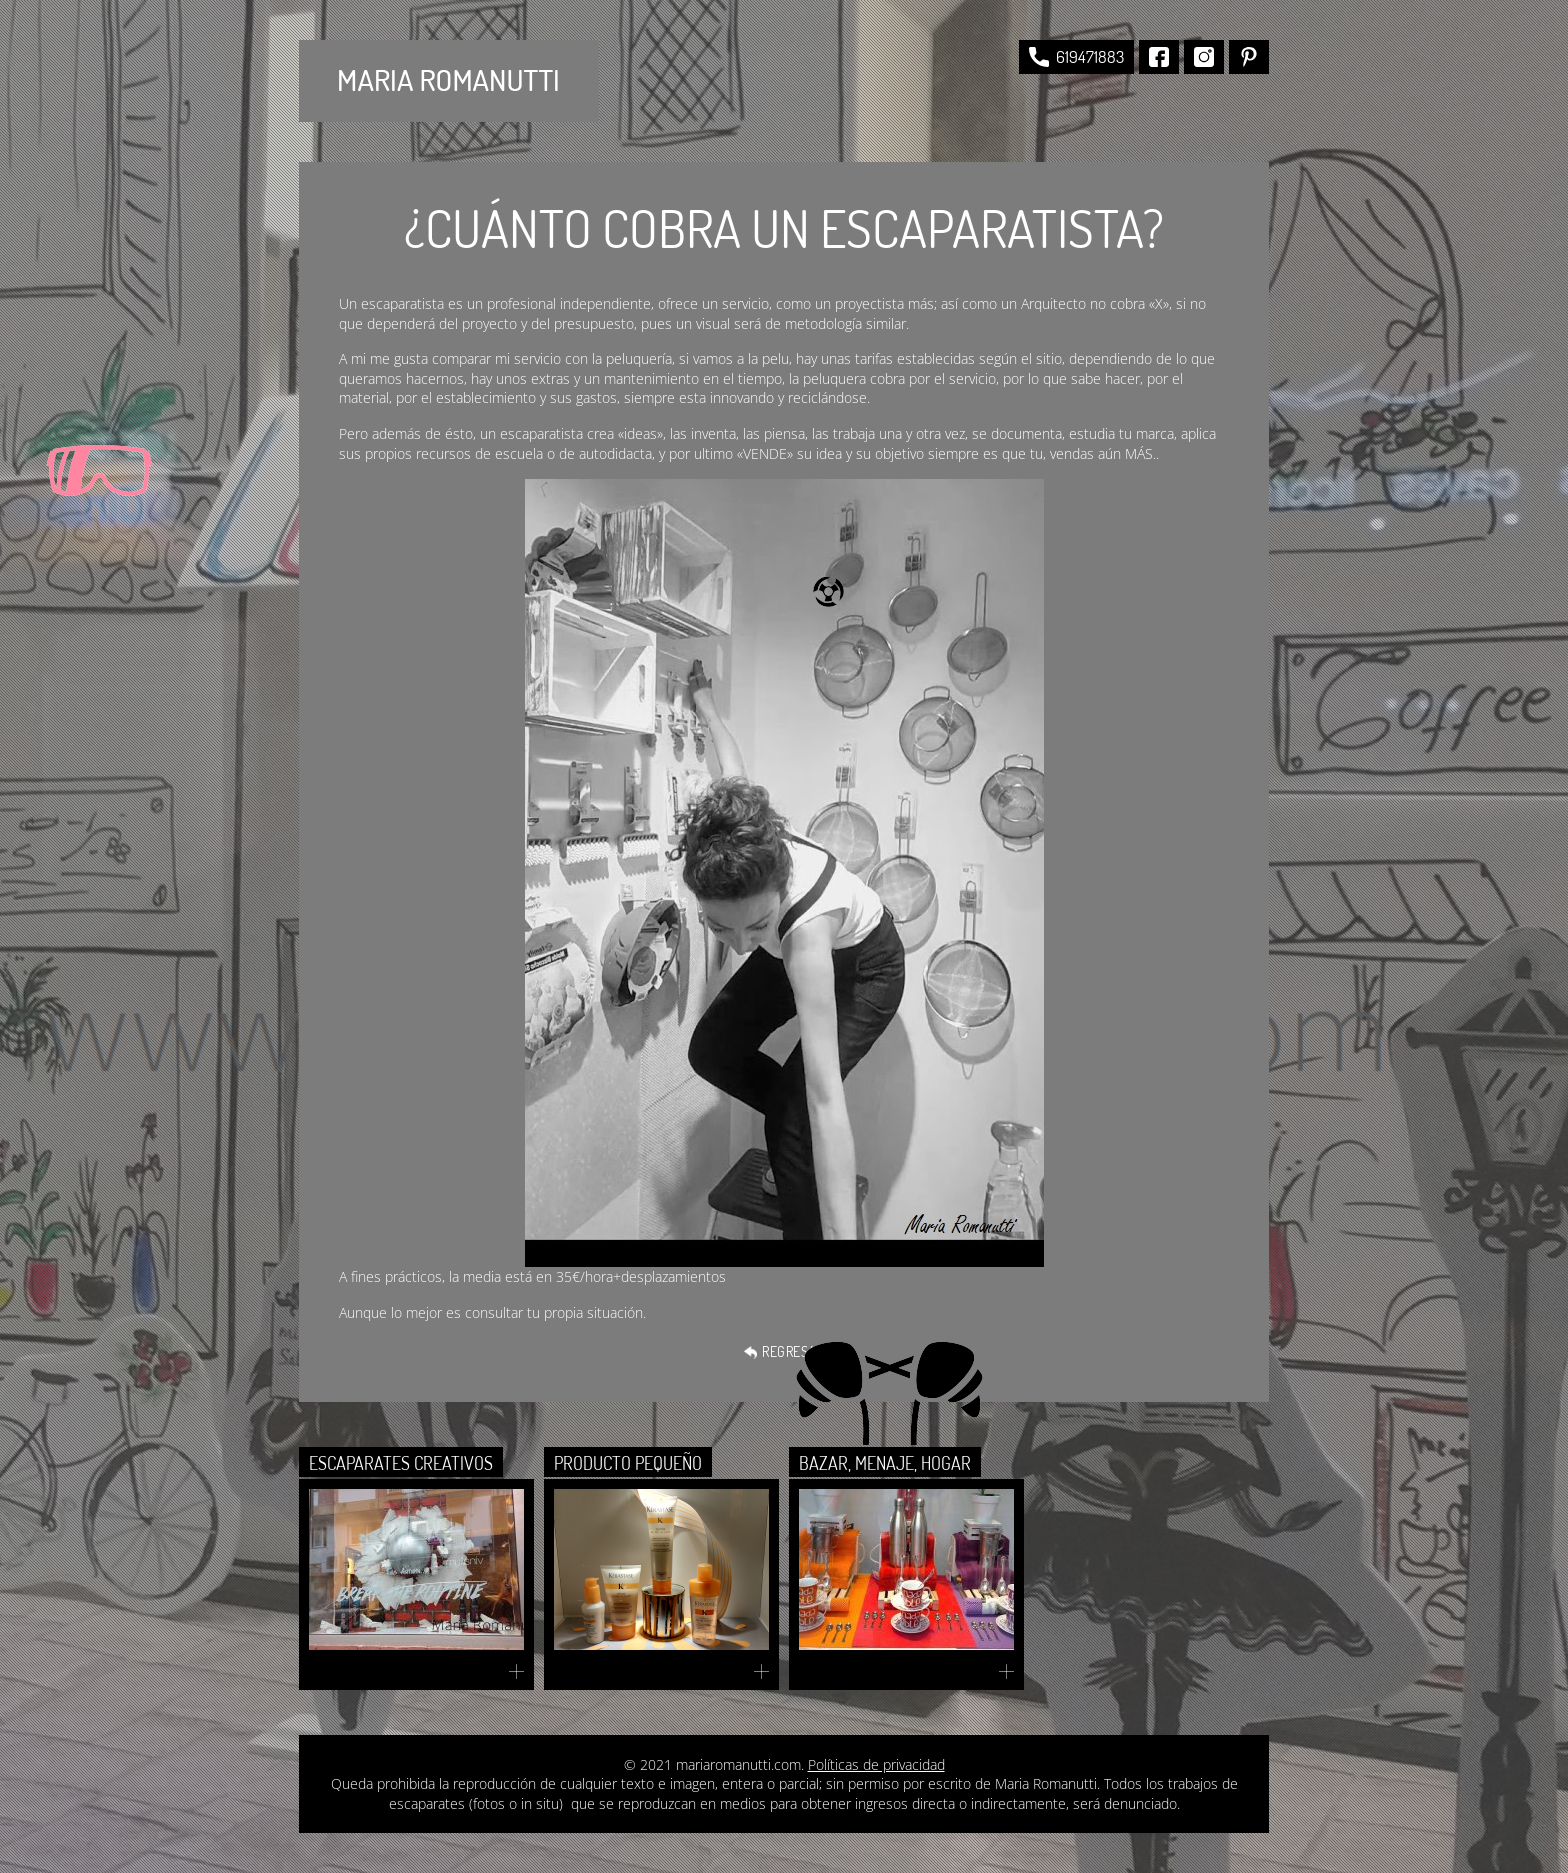 Image resolution: width=1568 pixels, height=1873 pixels. I want to click on enable safety mode or protective settings, so click(99, 470).